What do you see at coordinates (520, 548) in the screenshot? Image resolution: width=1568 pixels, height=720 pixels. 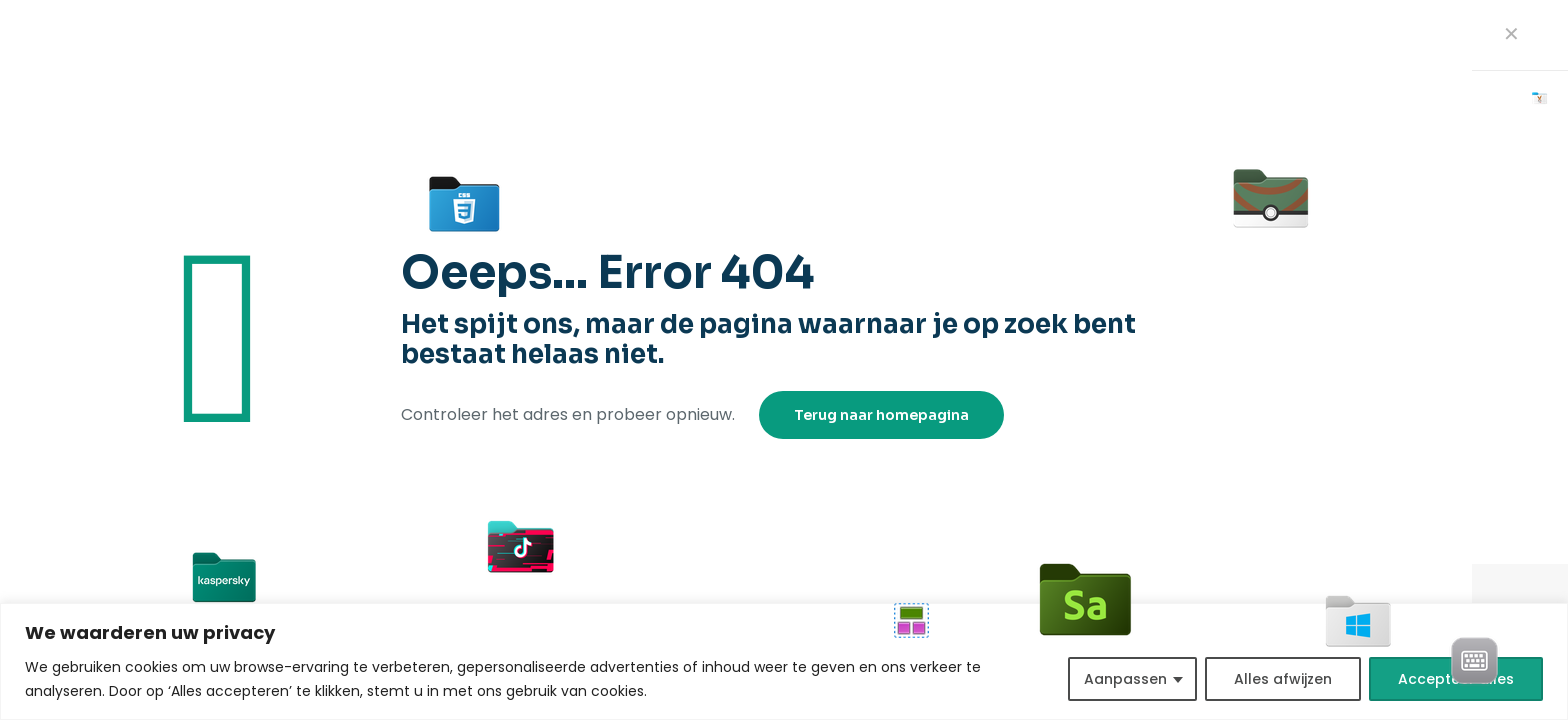 I see `open folder containing TikTok downloads or saved videos` at bounding box center [520, 548].